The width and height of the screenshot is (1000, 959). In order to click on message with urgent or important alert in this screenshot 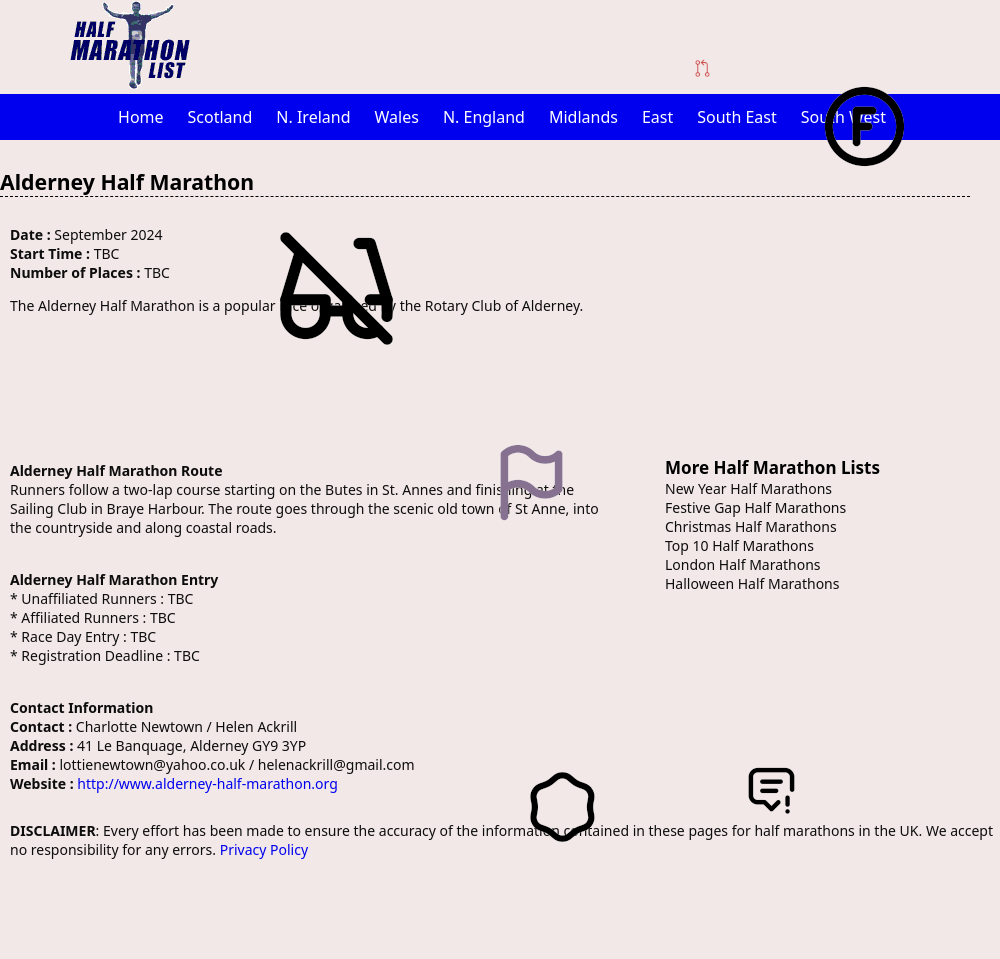, I will do `click(771, 788)`.